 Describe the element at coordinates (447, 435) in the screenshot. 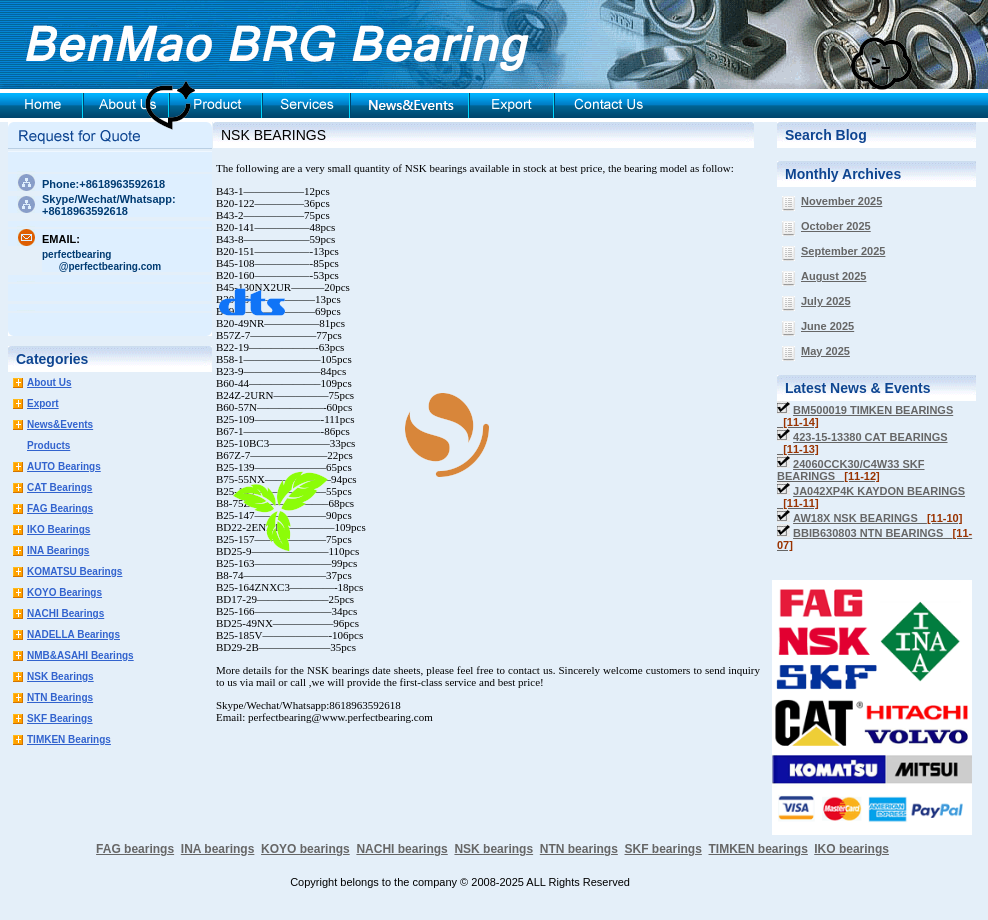

I see `opensearch branding or product logo` at that location.